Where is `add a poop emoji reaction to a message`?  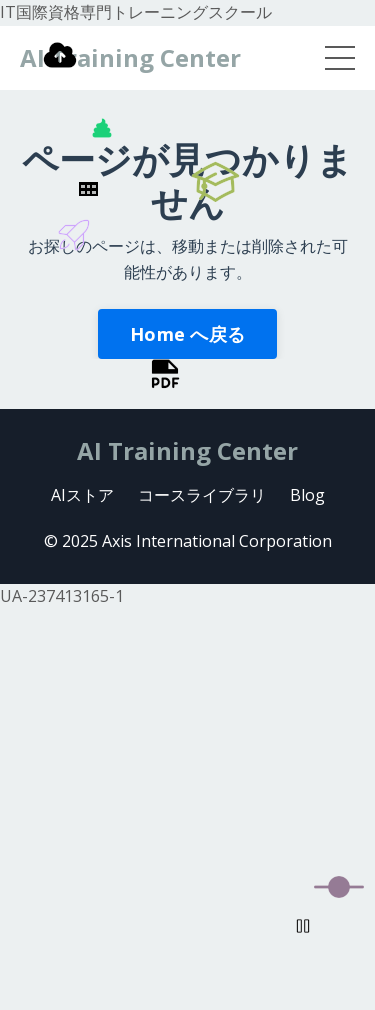 add a poop emoji reaction to a message is located at coordinates (102, 128).